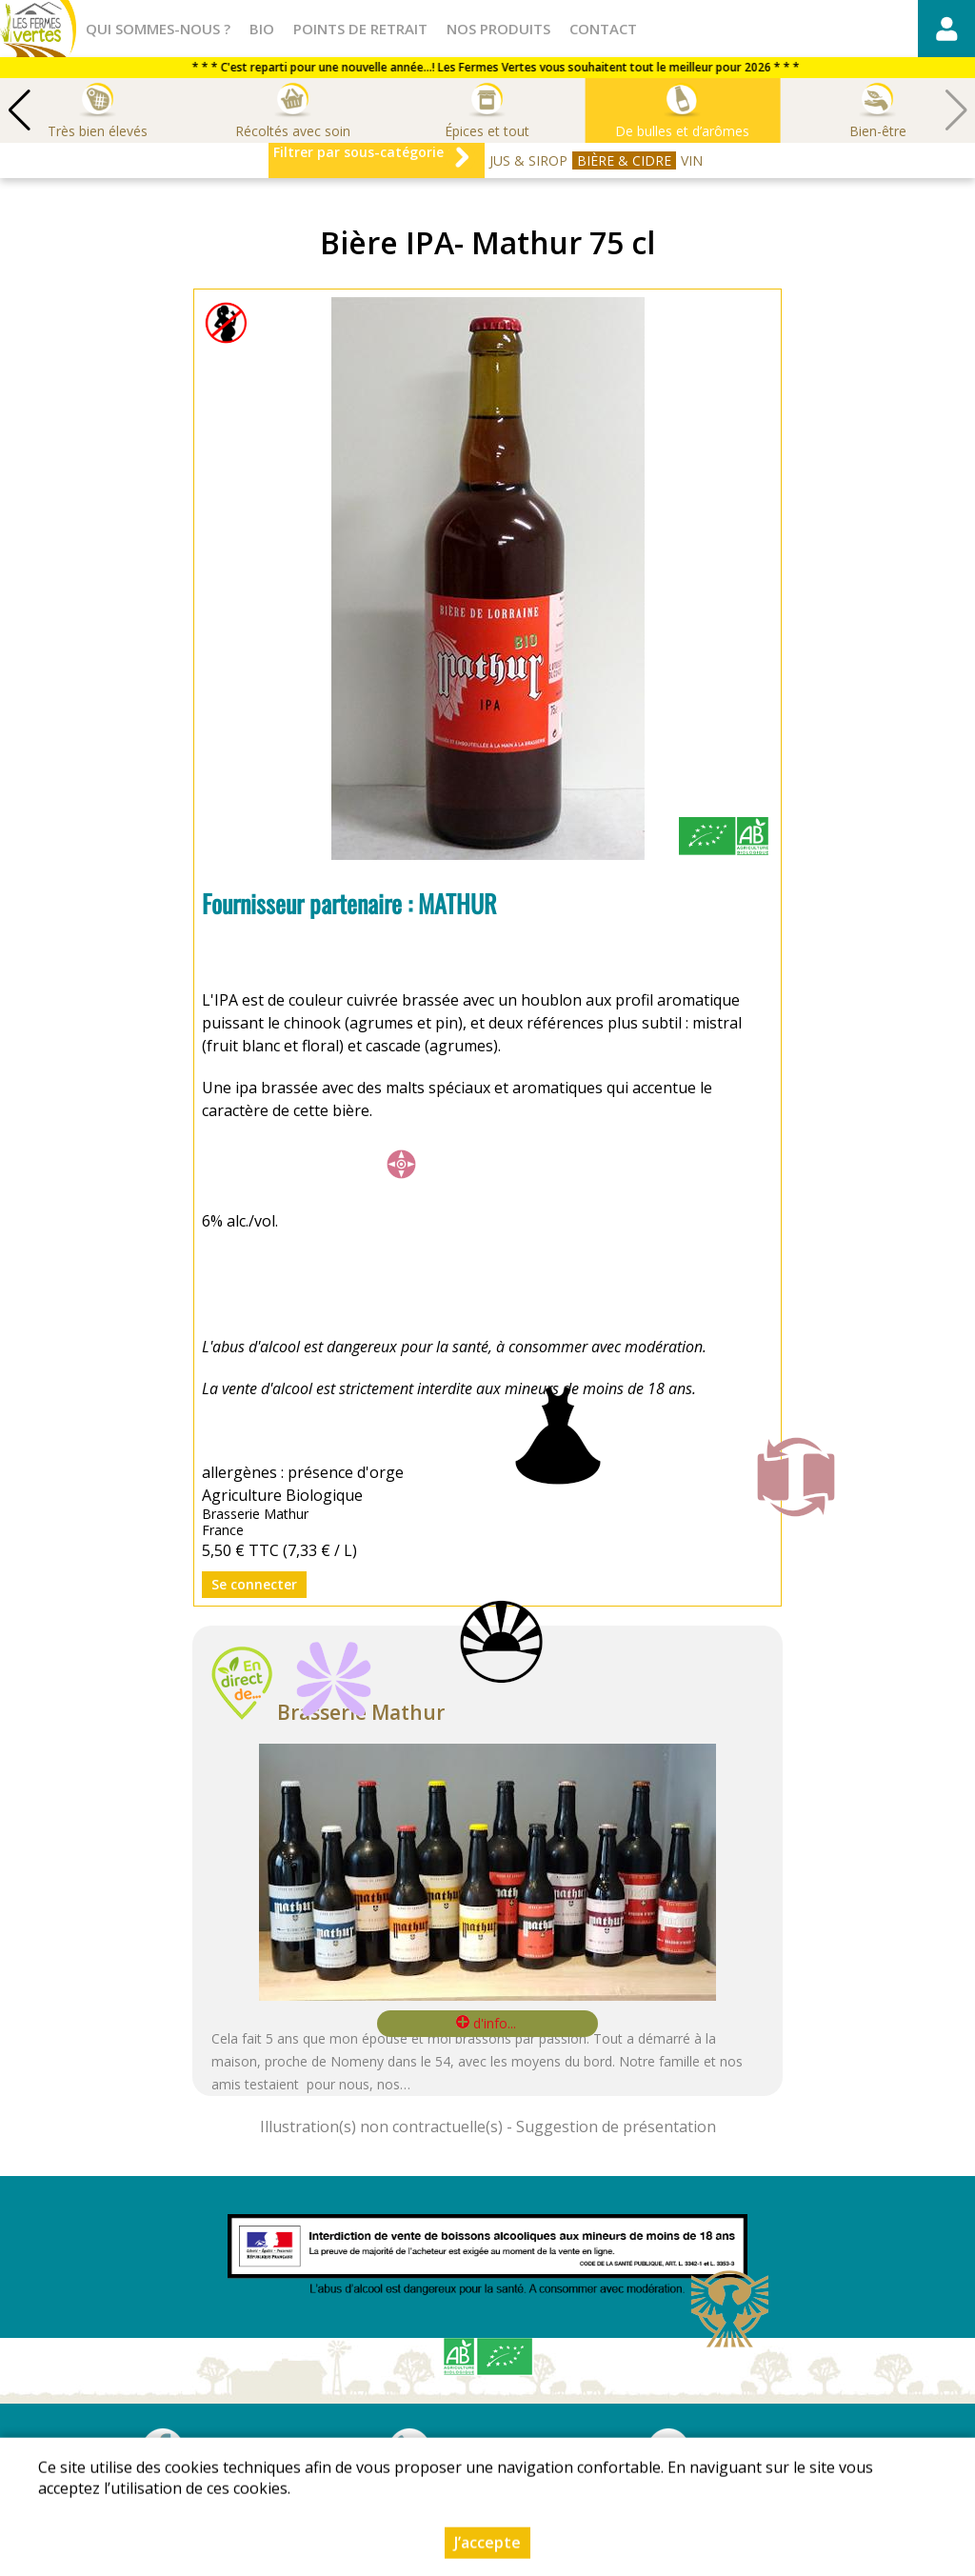  I want to click on indicates morning or sunrise time setting, so click(501, 1642).